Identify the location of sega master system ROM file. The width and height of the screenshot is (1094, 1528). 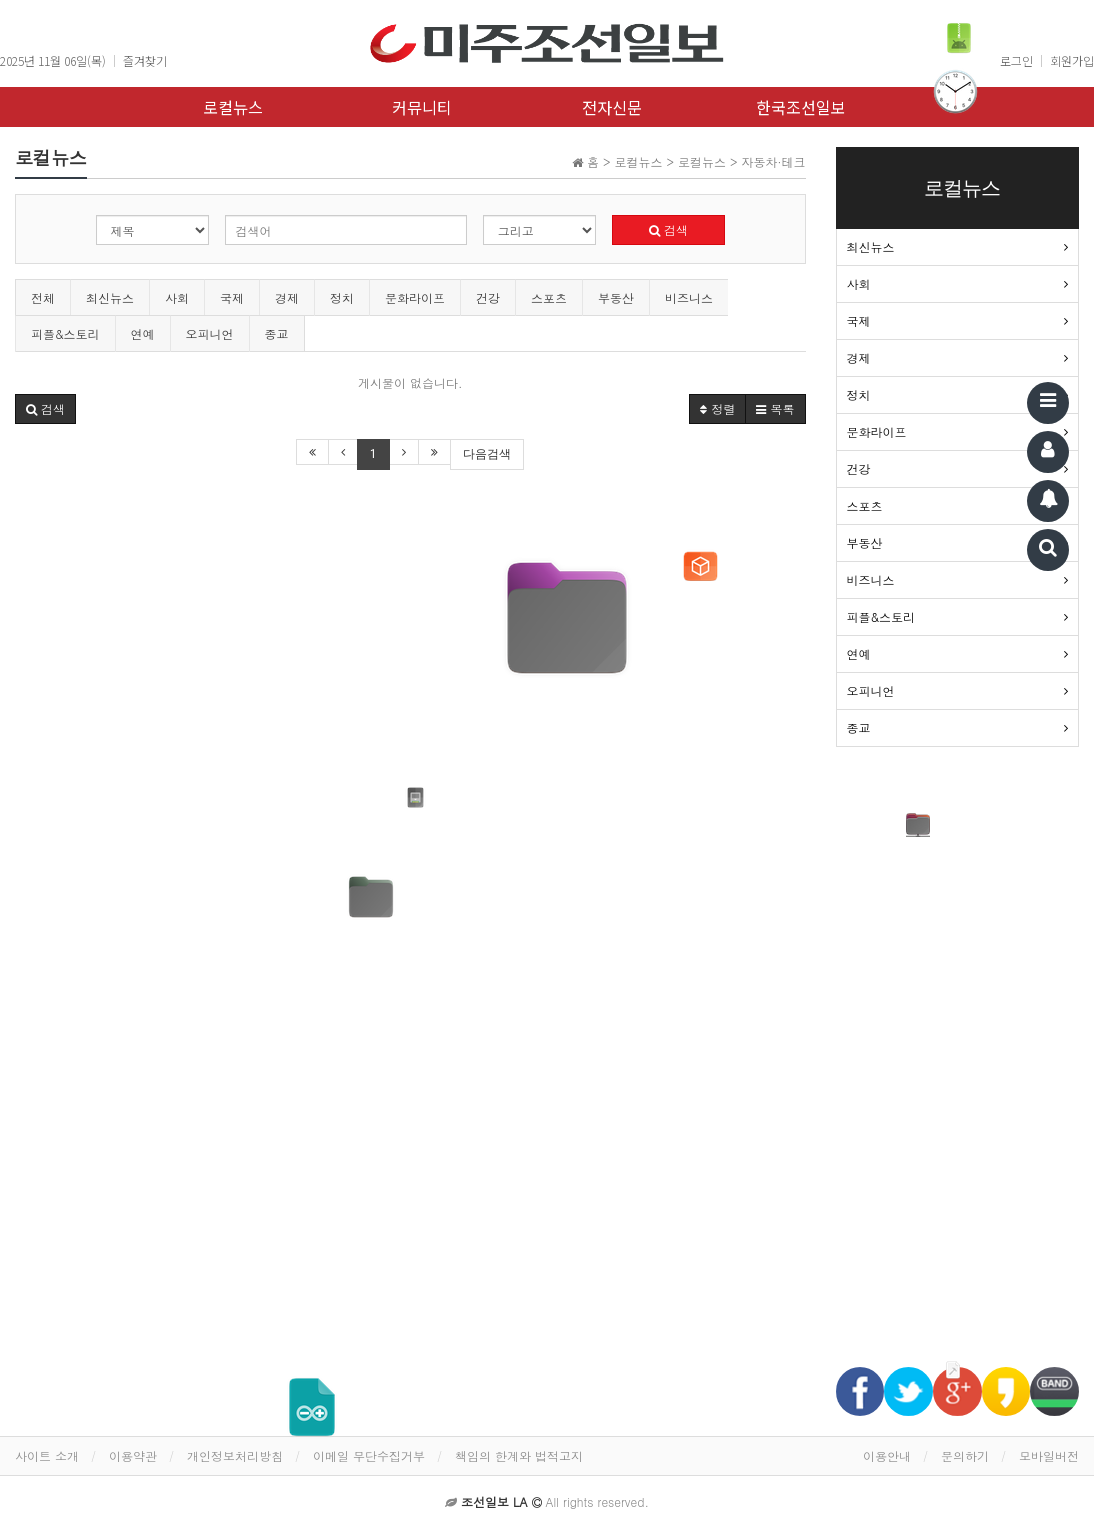
(415, 797).